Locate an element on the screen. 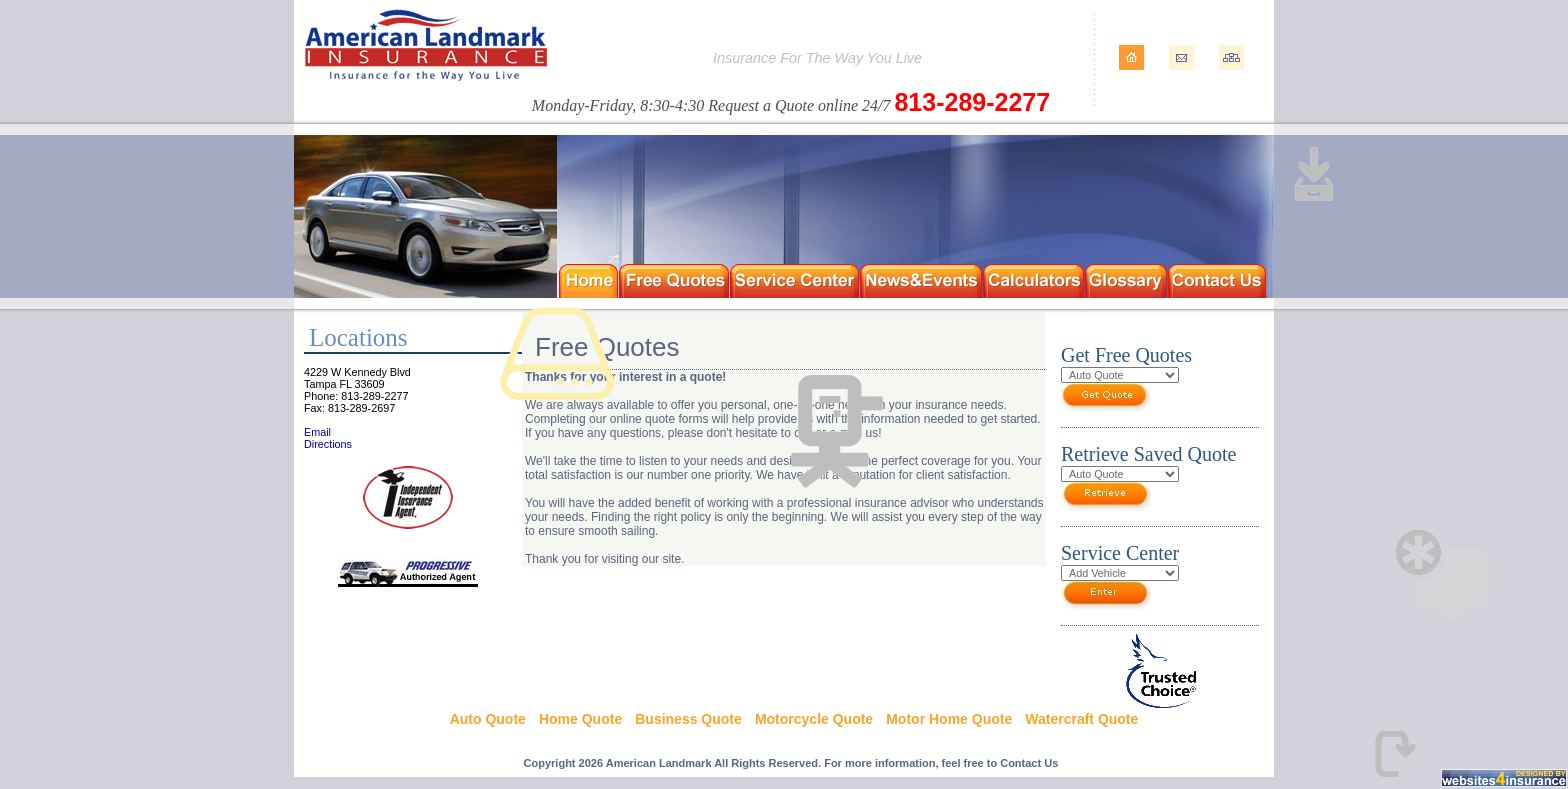 This screenshot has width=1568, height=789. configure notification settings is located at coordinates (1441, 575).